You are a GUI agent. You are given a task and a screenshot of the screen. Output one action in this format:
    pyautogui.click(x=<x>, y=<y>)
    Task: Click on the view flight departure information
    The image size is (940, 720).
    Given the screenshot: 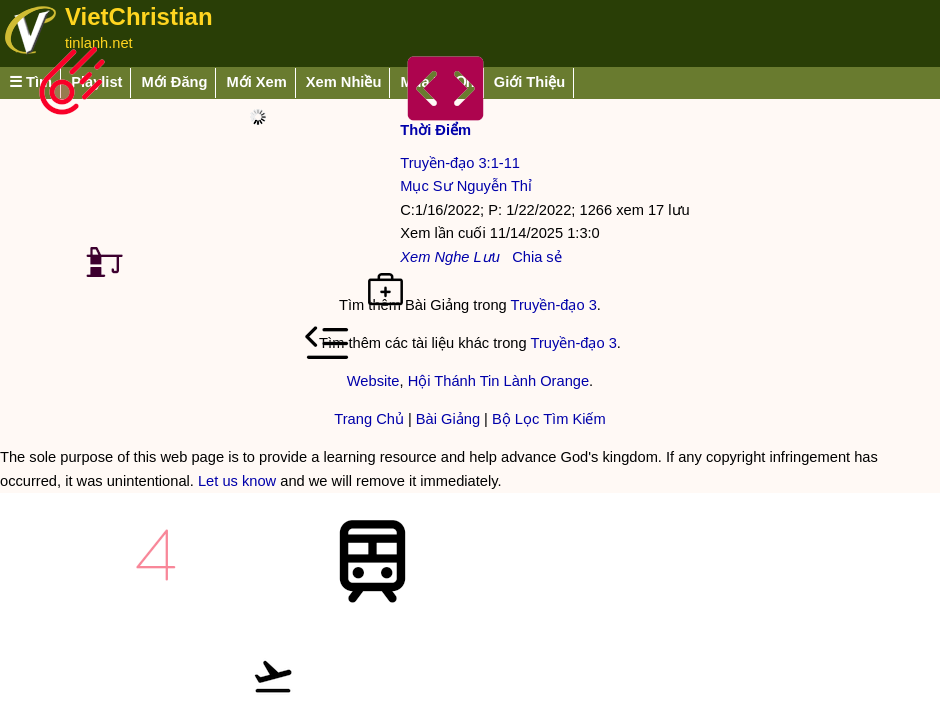 What is the action you would take?
    pyautogui.click(x=273, y=676)
    